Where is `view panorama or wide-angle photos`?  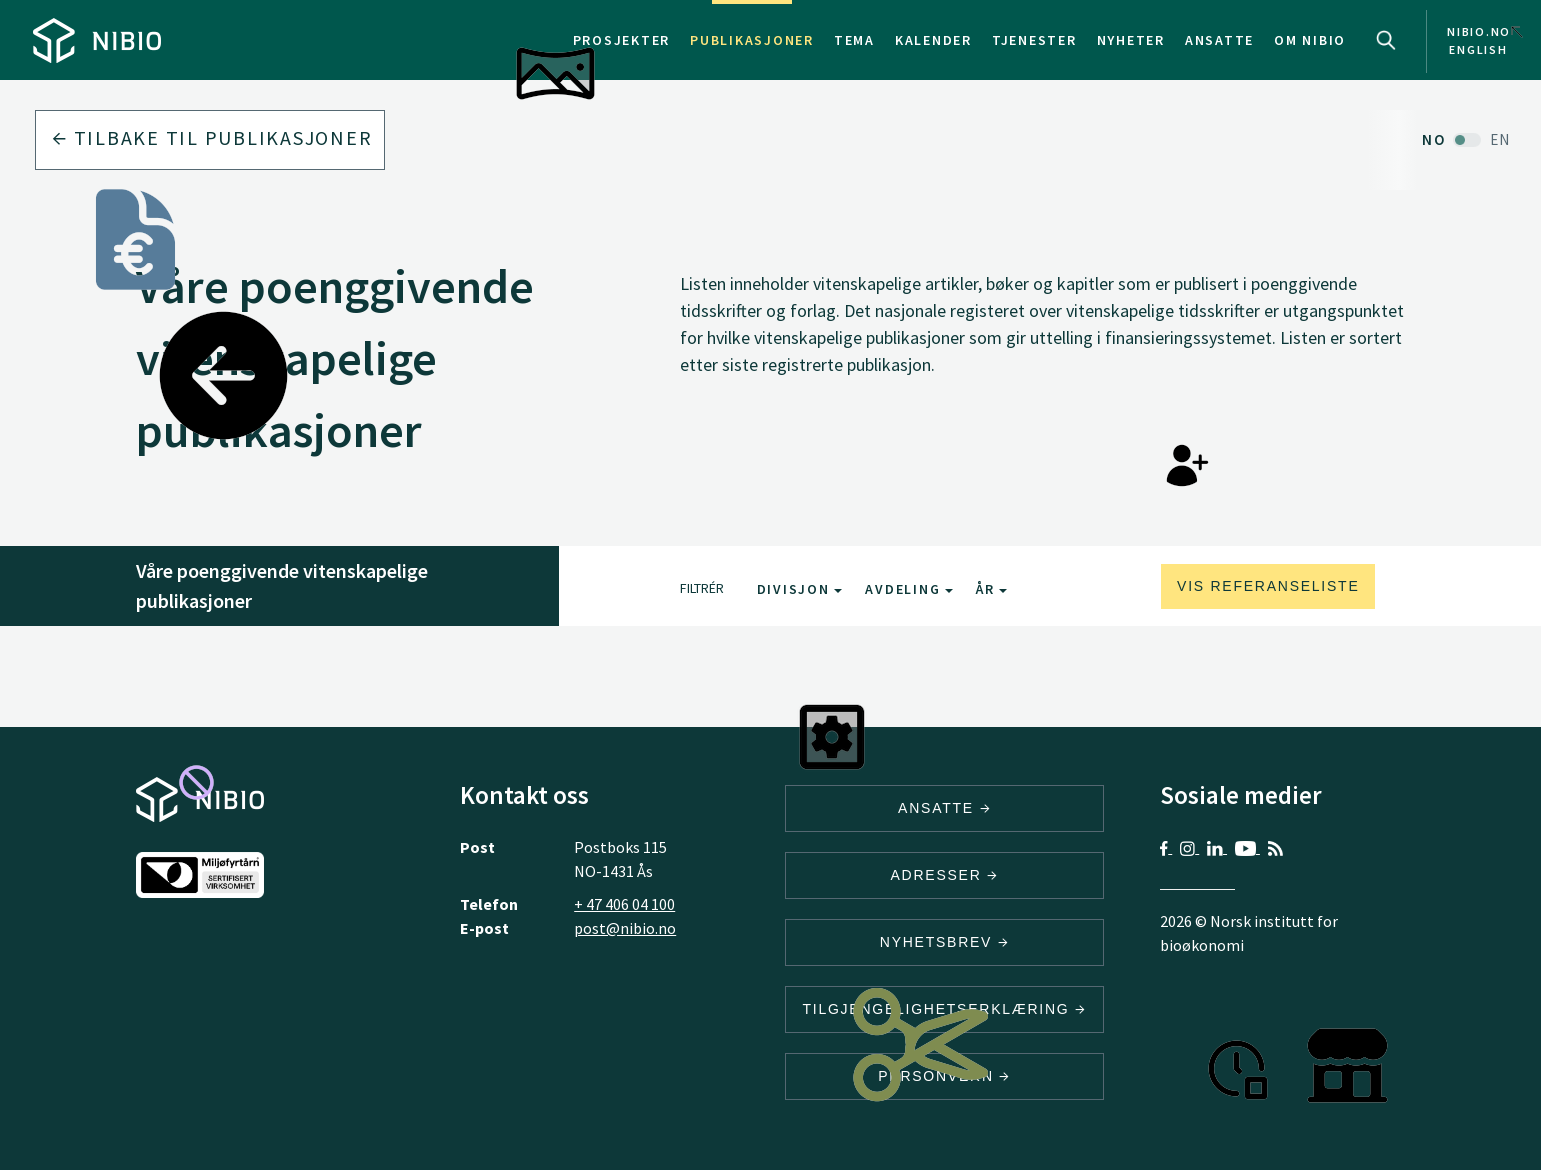 view panorama or wide-angle photos is located at coordinates (555, 73).